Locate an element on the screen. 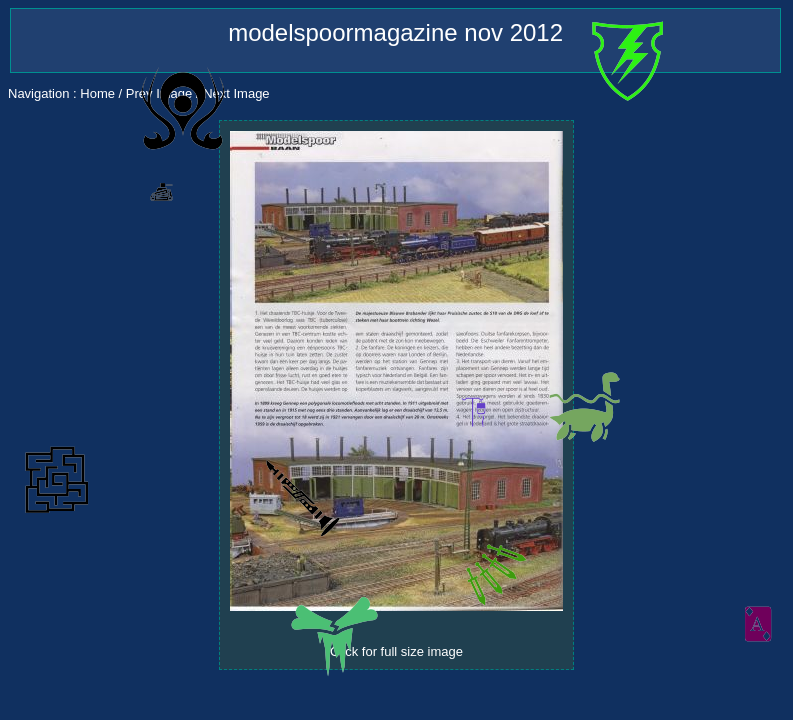  select plesiosaurus character or dinosaur type is located at coordinates (584, 406).